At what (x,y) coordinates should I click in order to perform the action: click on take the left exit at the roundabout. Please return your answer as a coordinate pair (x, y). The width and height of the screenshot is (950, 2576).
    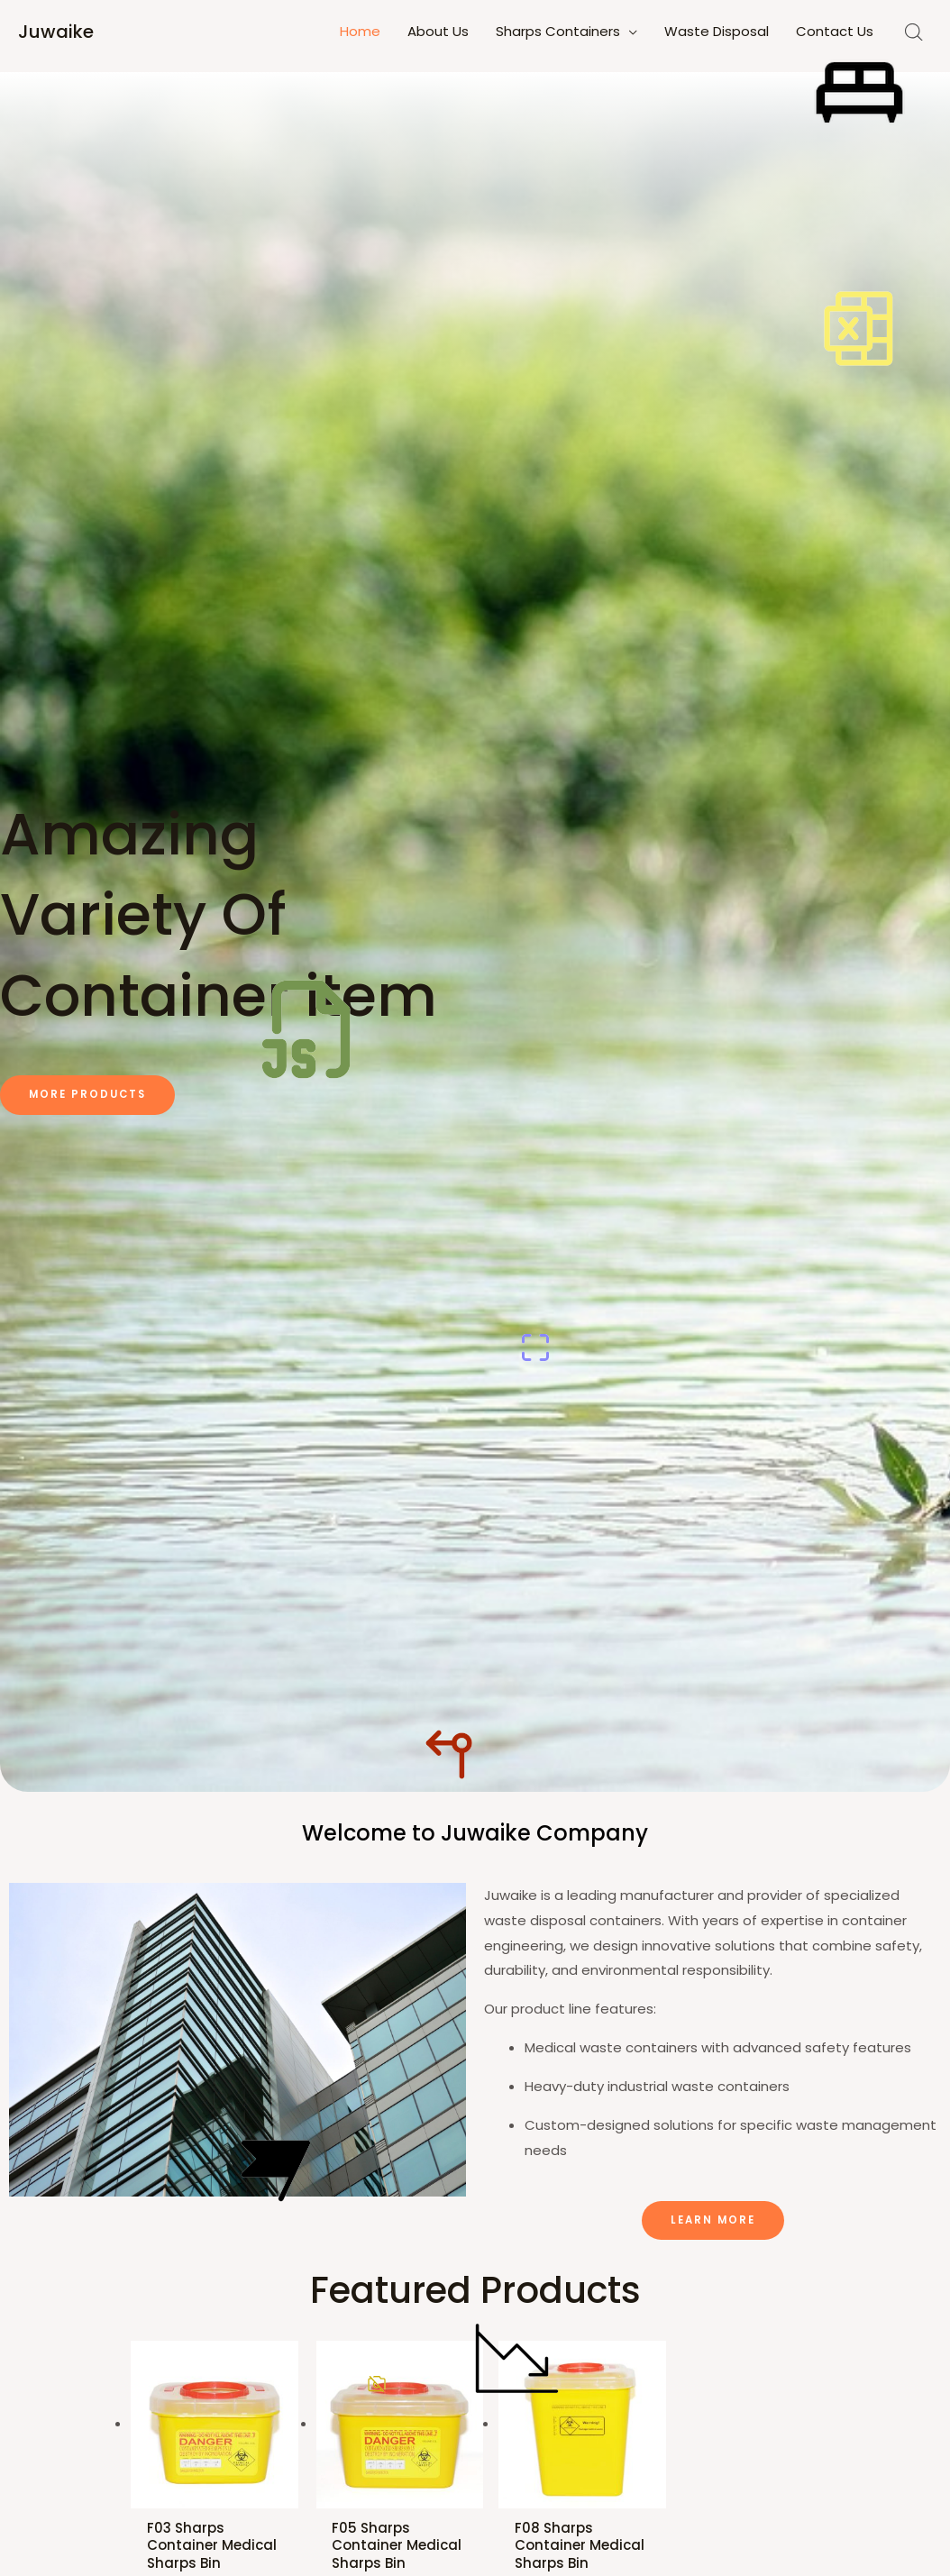
    Looking at the image, I should click on (452, 1756).